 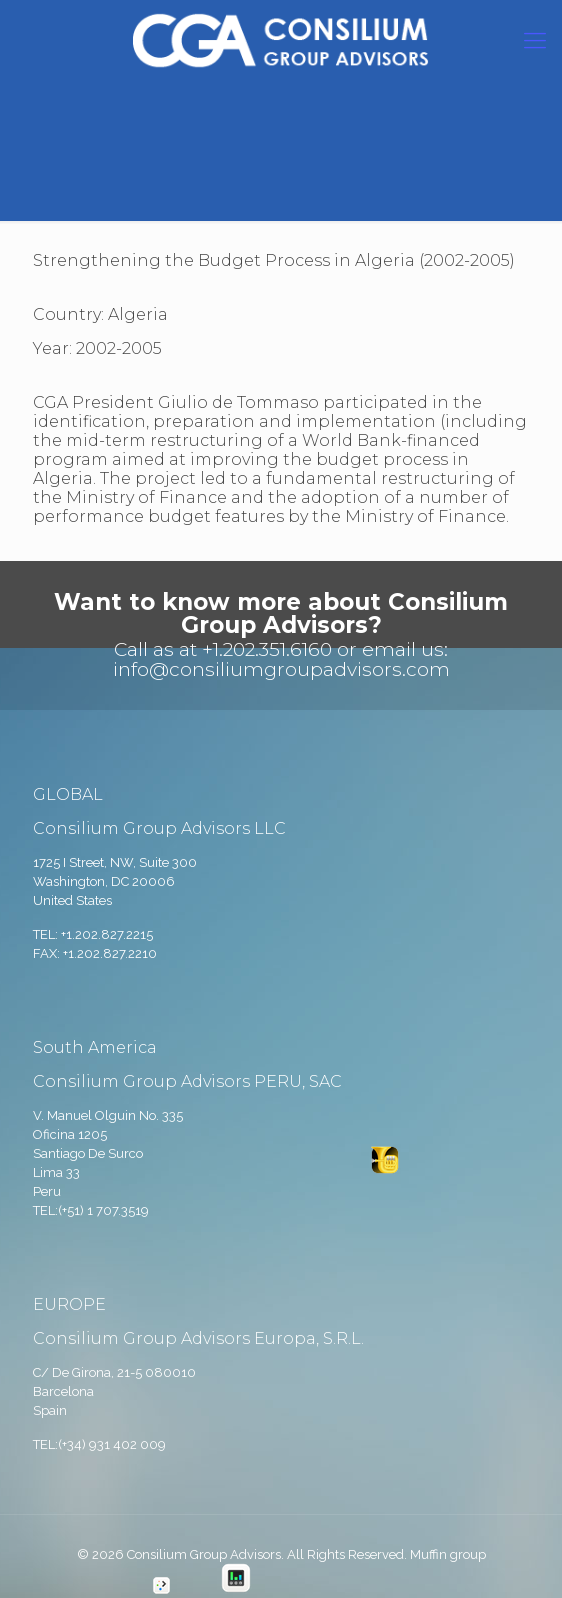 I want to click on open the KDE Plasma application menu, so click(x=161, y=1585).